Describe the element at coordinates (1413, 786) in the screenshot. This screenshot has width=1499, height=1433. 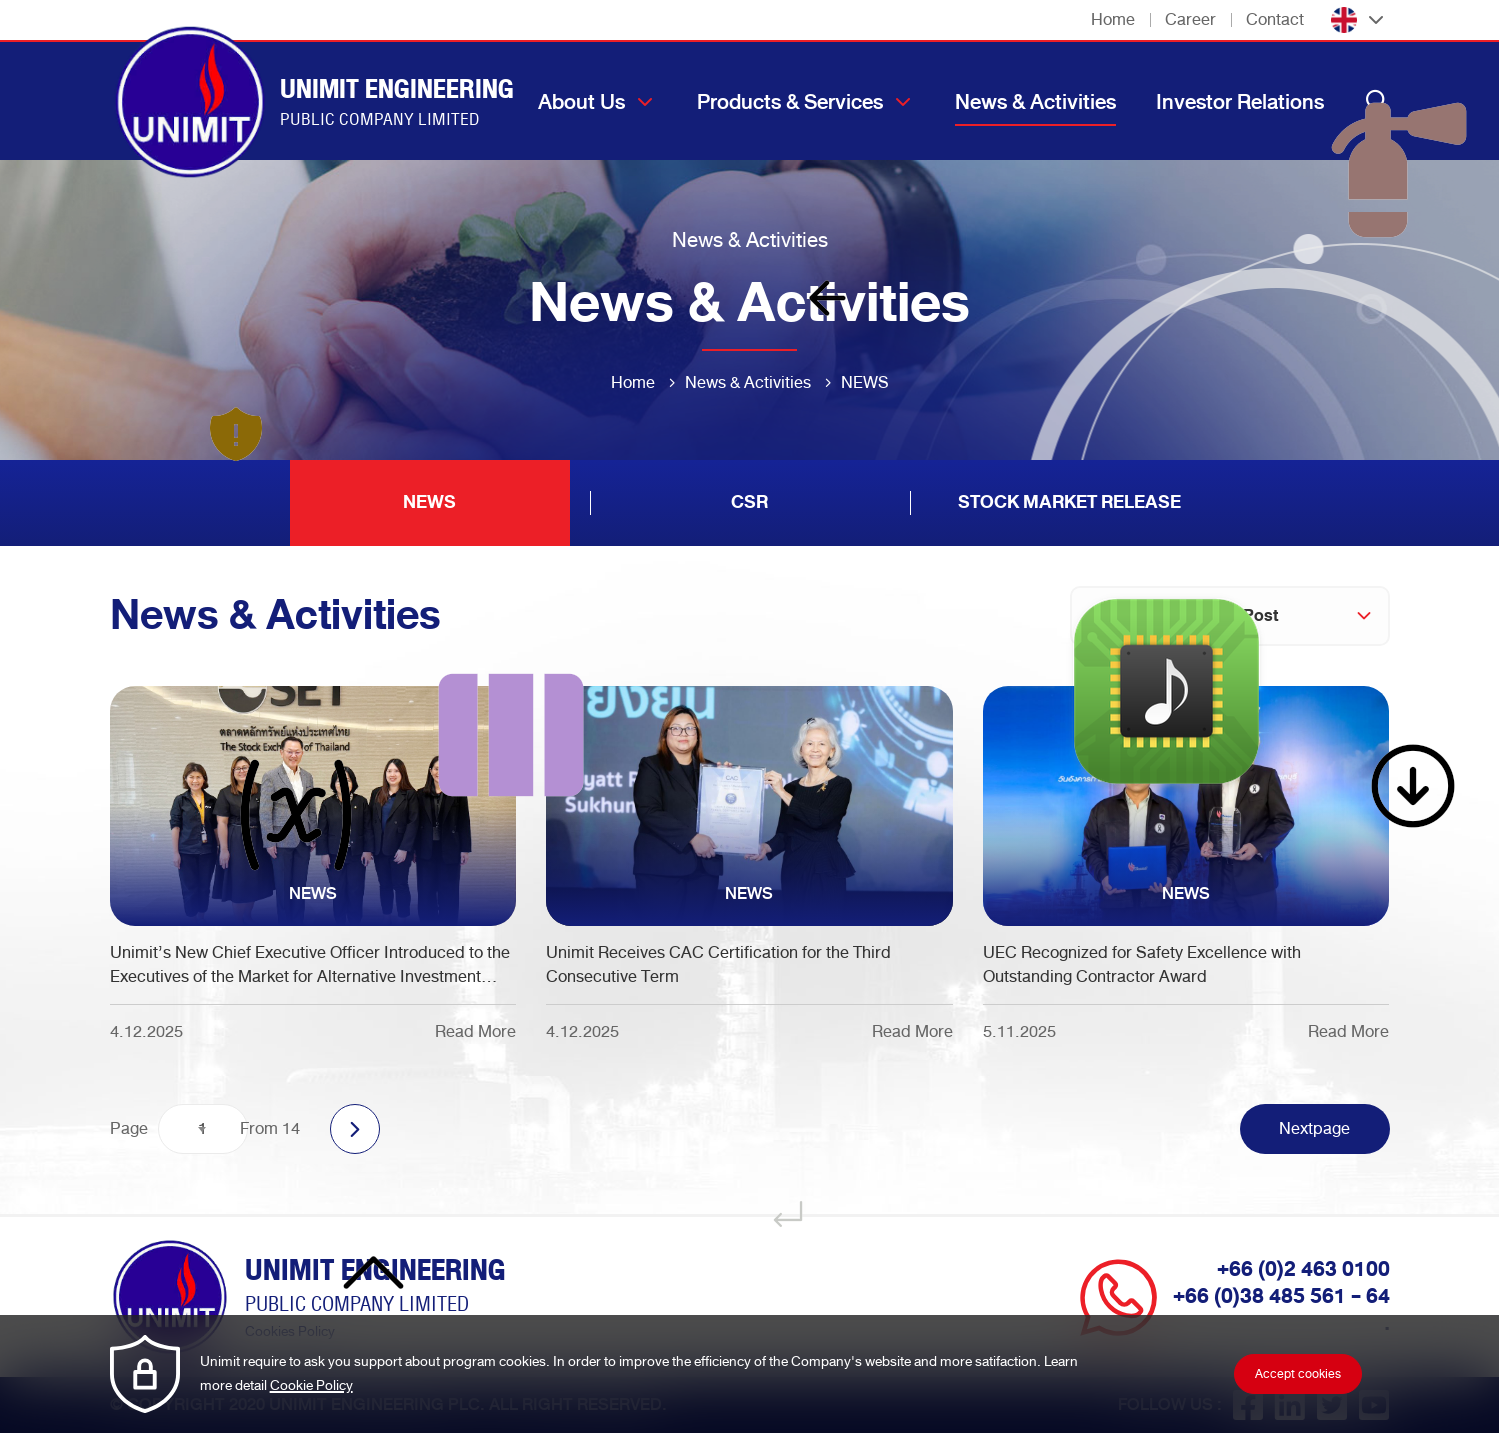
I see `download a file or content` at that location.